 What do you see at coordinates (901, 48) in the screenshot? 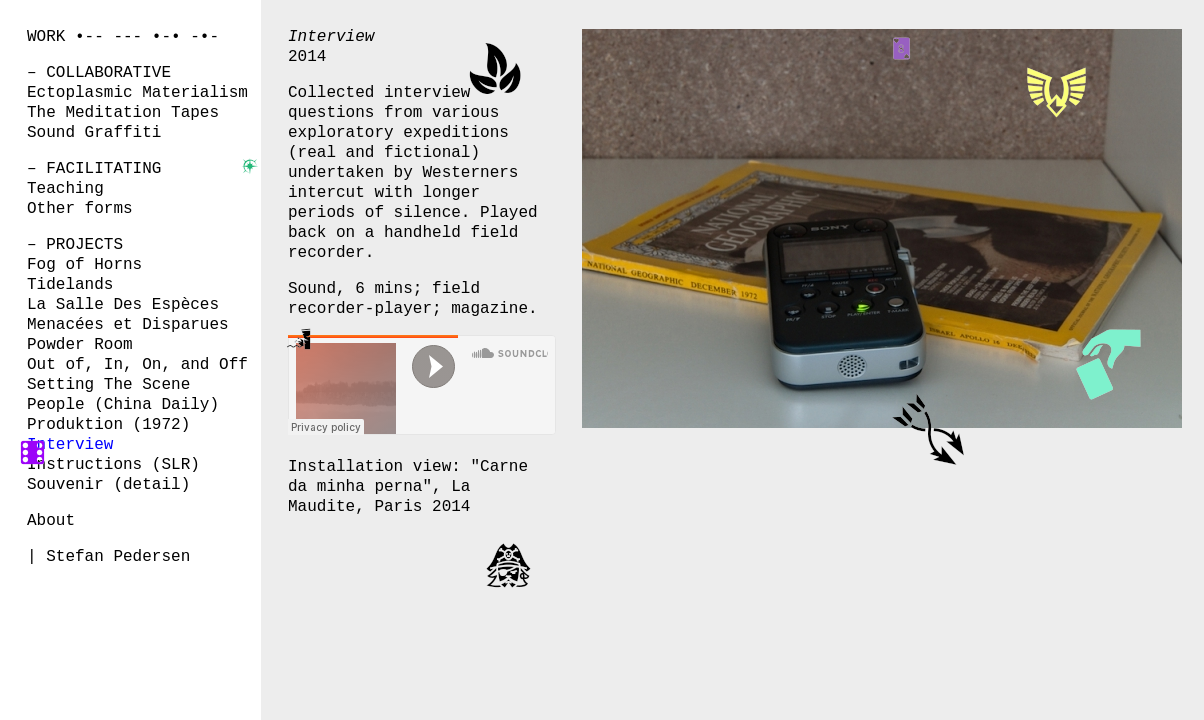
I see `playing card: 8 of hearts` at bounding box center [901, 48].